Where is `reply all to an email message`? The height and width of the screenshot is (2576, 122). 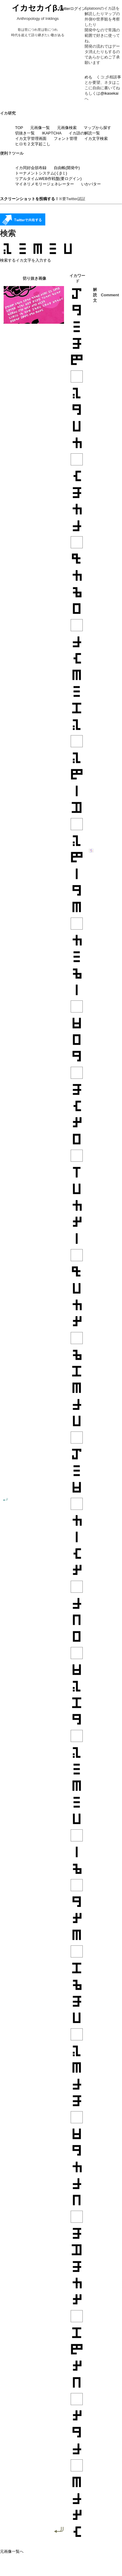
reply all to an email message is located at coordinates (5, 1499).